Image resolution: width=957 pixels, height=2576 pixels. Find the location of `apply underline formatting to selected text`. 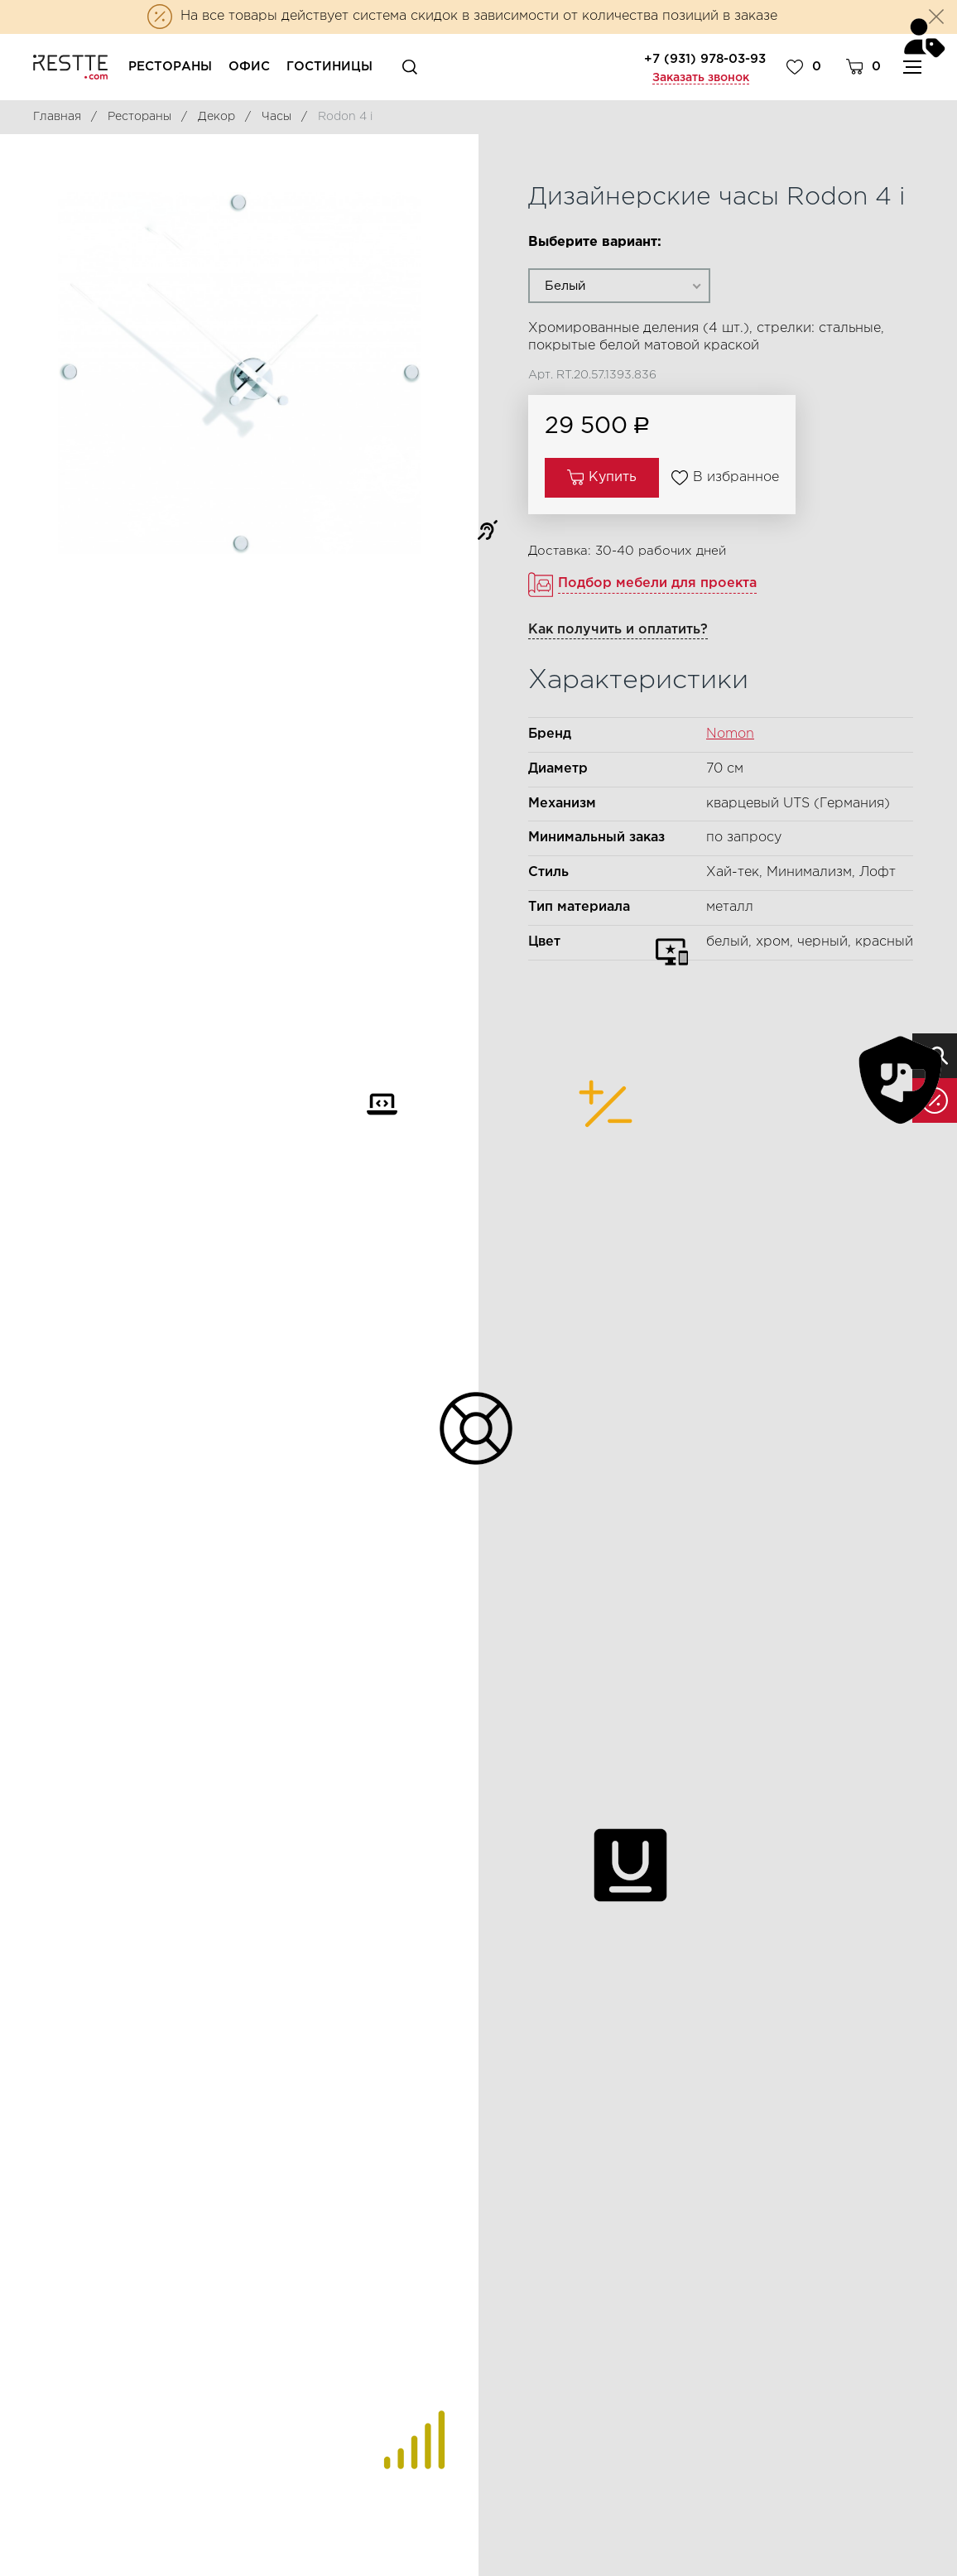

apply underline formatting to selected text is located at coordinates (630, 1865).